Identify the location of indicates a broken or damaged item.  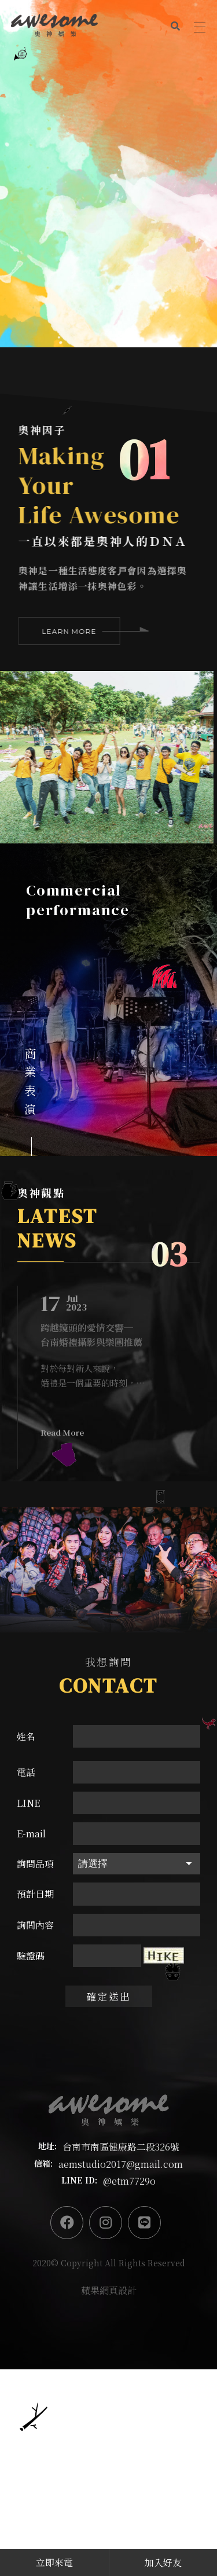
(10, 1191).